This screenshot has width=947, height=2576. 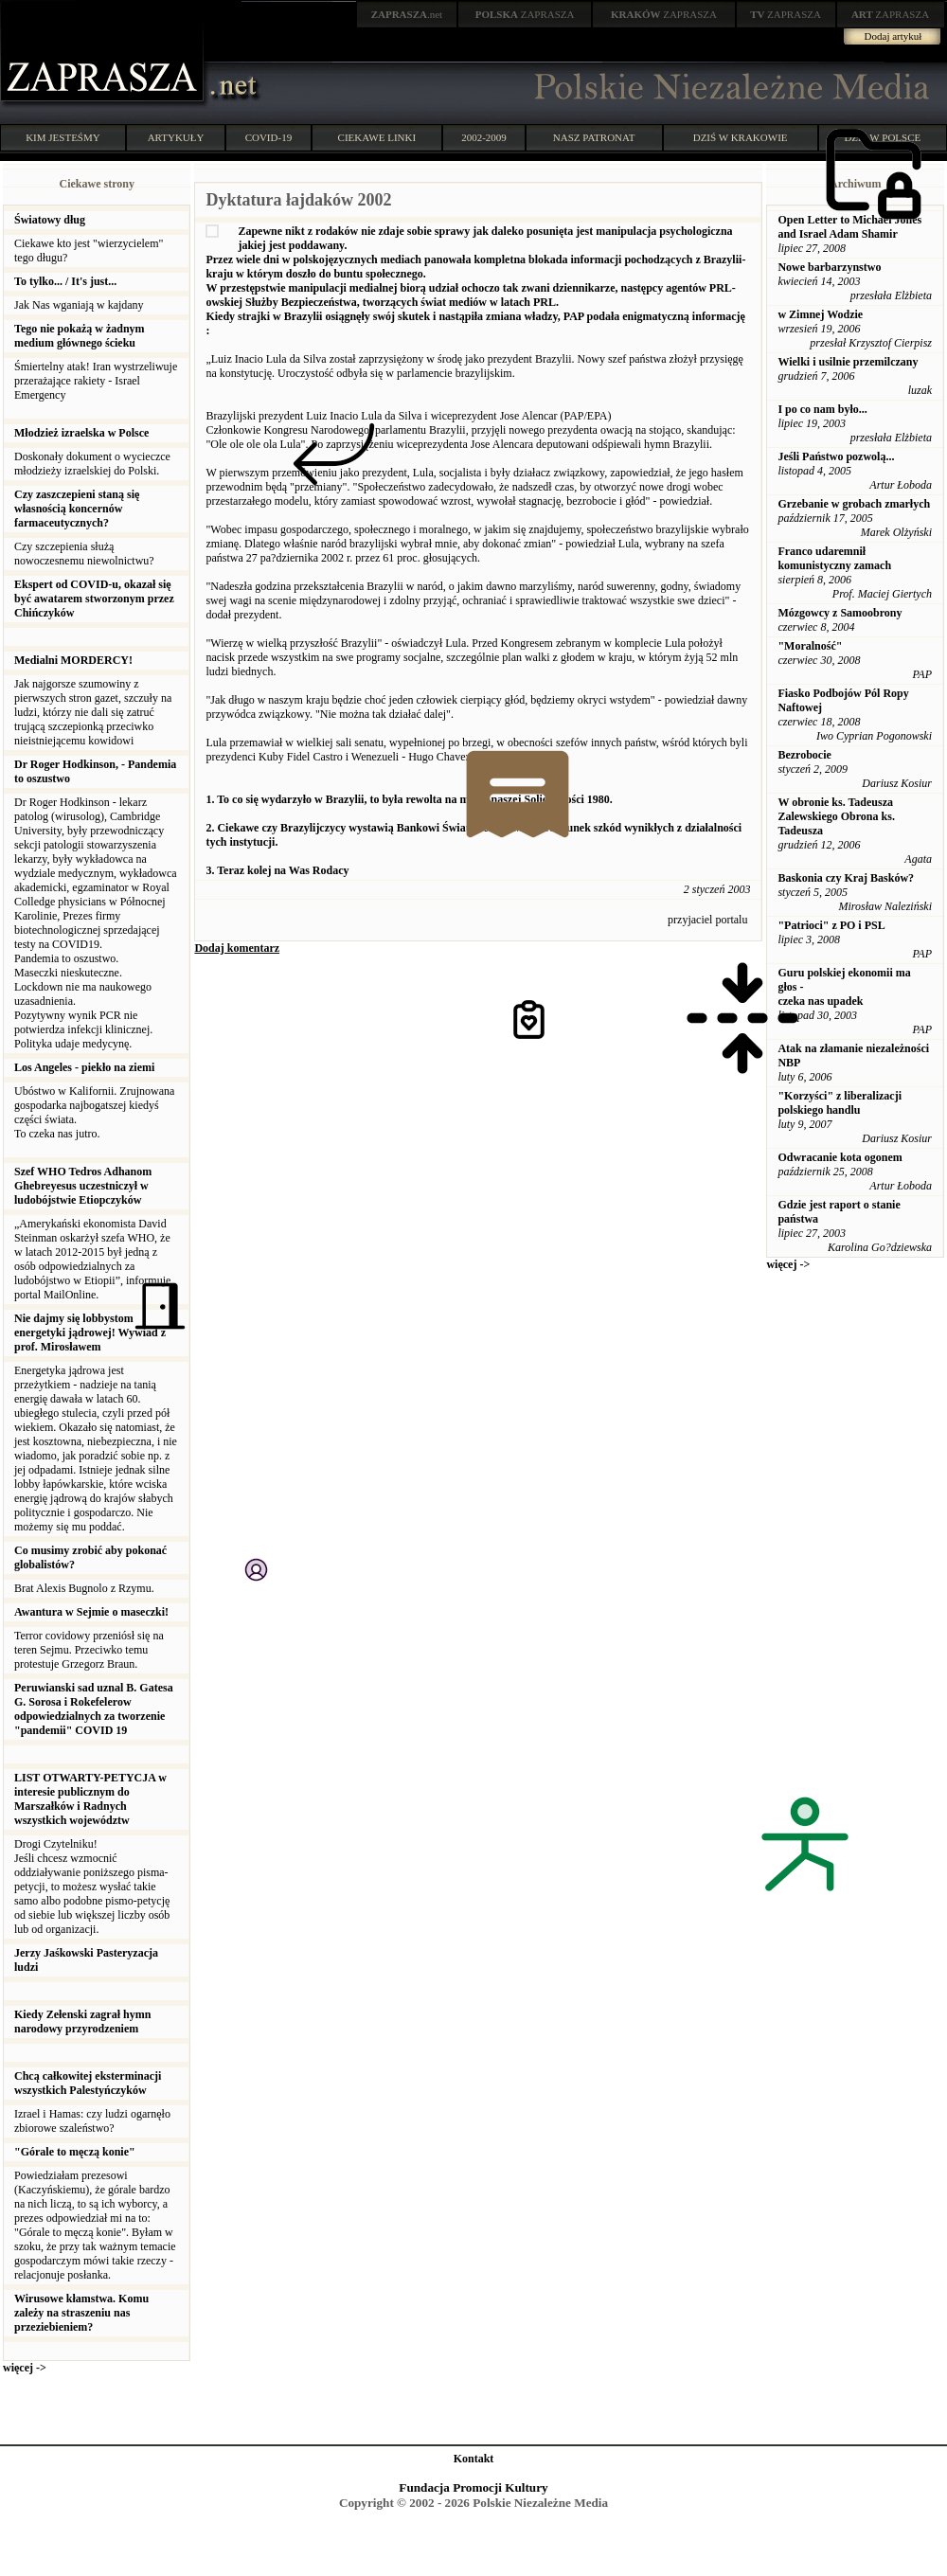 What do you see at coordinates (742, 1018) in the screenshot?
I see `collapse content vertically` at bounding box center [742, 1018].